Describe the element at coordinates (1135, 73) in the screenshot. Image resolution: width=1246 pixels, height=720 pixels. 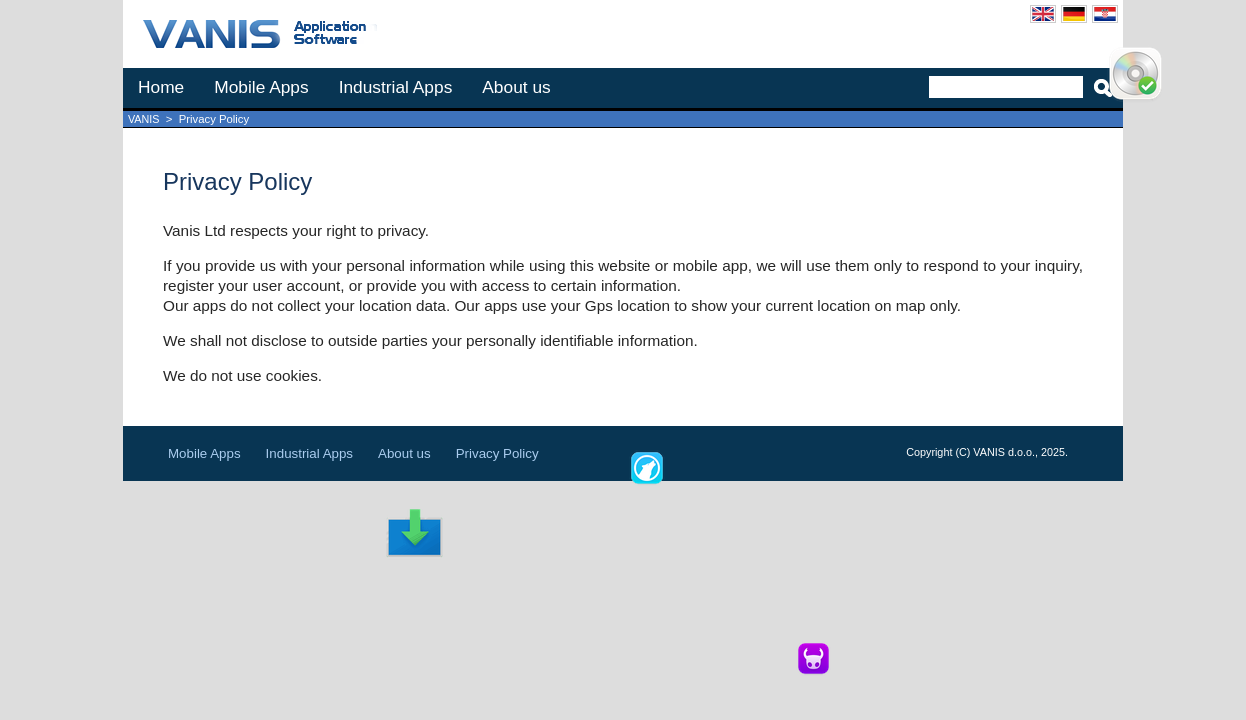
I see `optical drive verified and ready` at that location.